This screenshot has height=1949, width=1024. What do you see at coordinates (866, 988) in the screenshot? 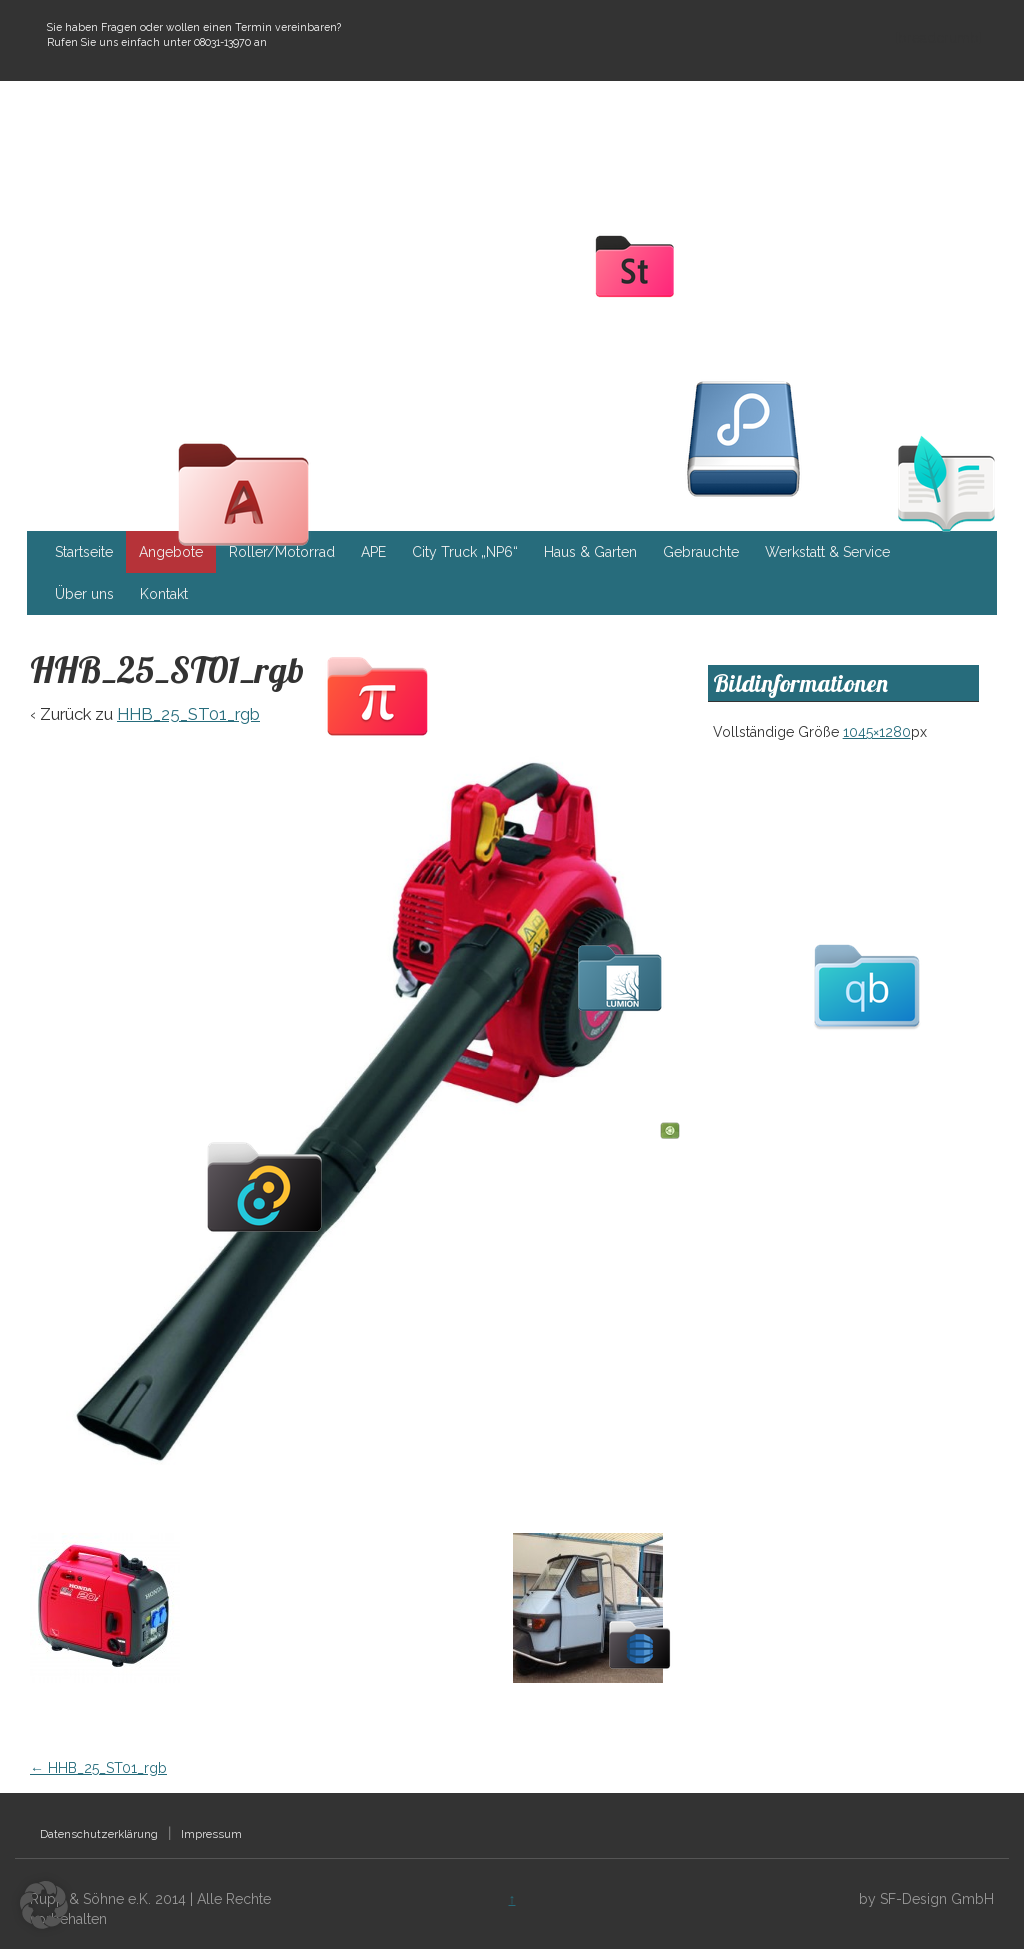
I see `open qbittorrent downloads folder` at bounding box center [866, 988].